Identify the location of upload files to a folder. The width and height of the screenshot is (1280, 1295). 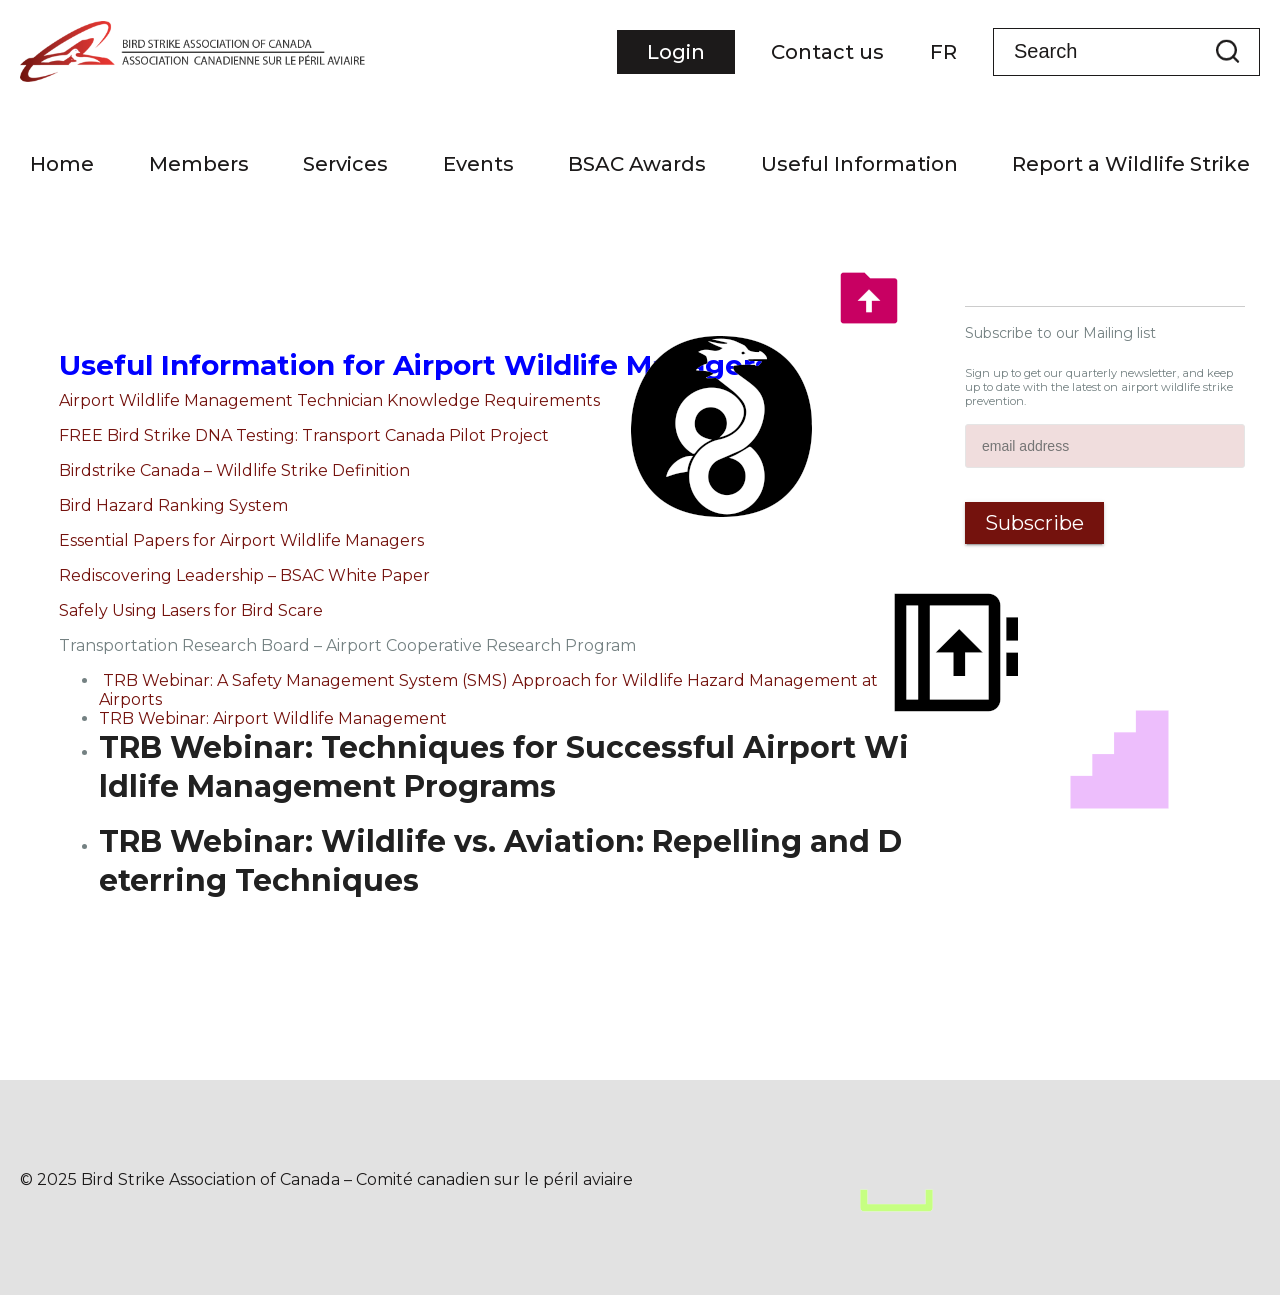
(869, 298).